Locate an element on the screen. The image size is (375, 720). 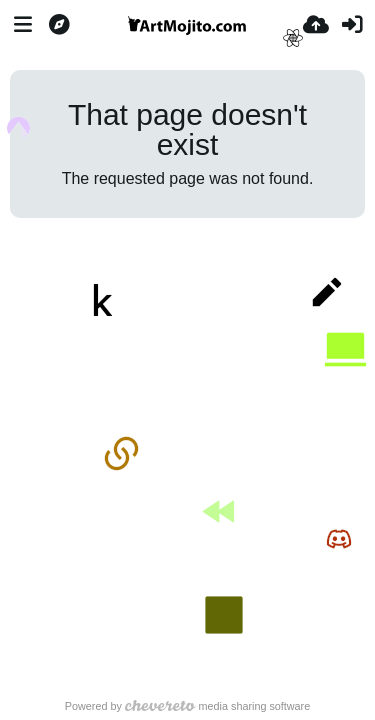
edit content or text is located at coordinates (327, 292).